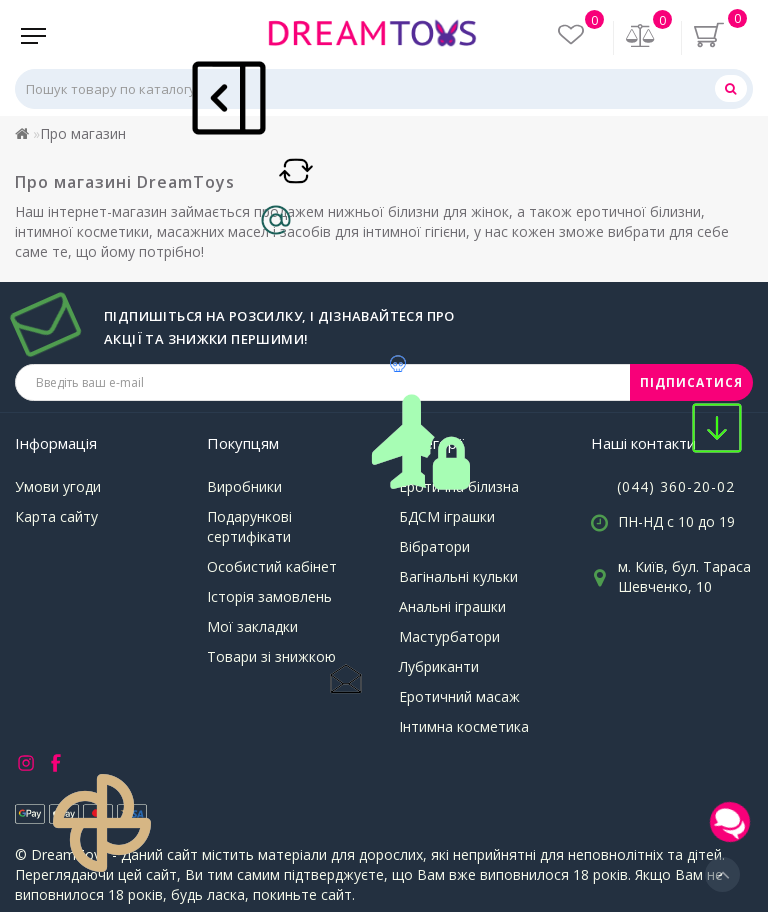 The image size is (768, 912). What do you see at coordinates (276, 220) in the screenshot?
I see `enter an email address` at bounding box center [276, 220].